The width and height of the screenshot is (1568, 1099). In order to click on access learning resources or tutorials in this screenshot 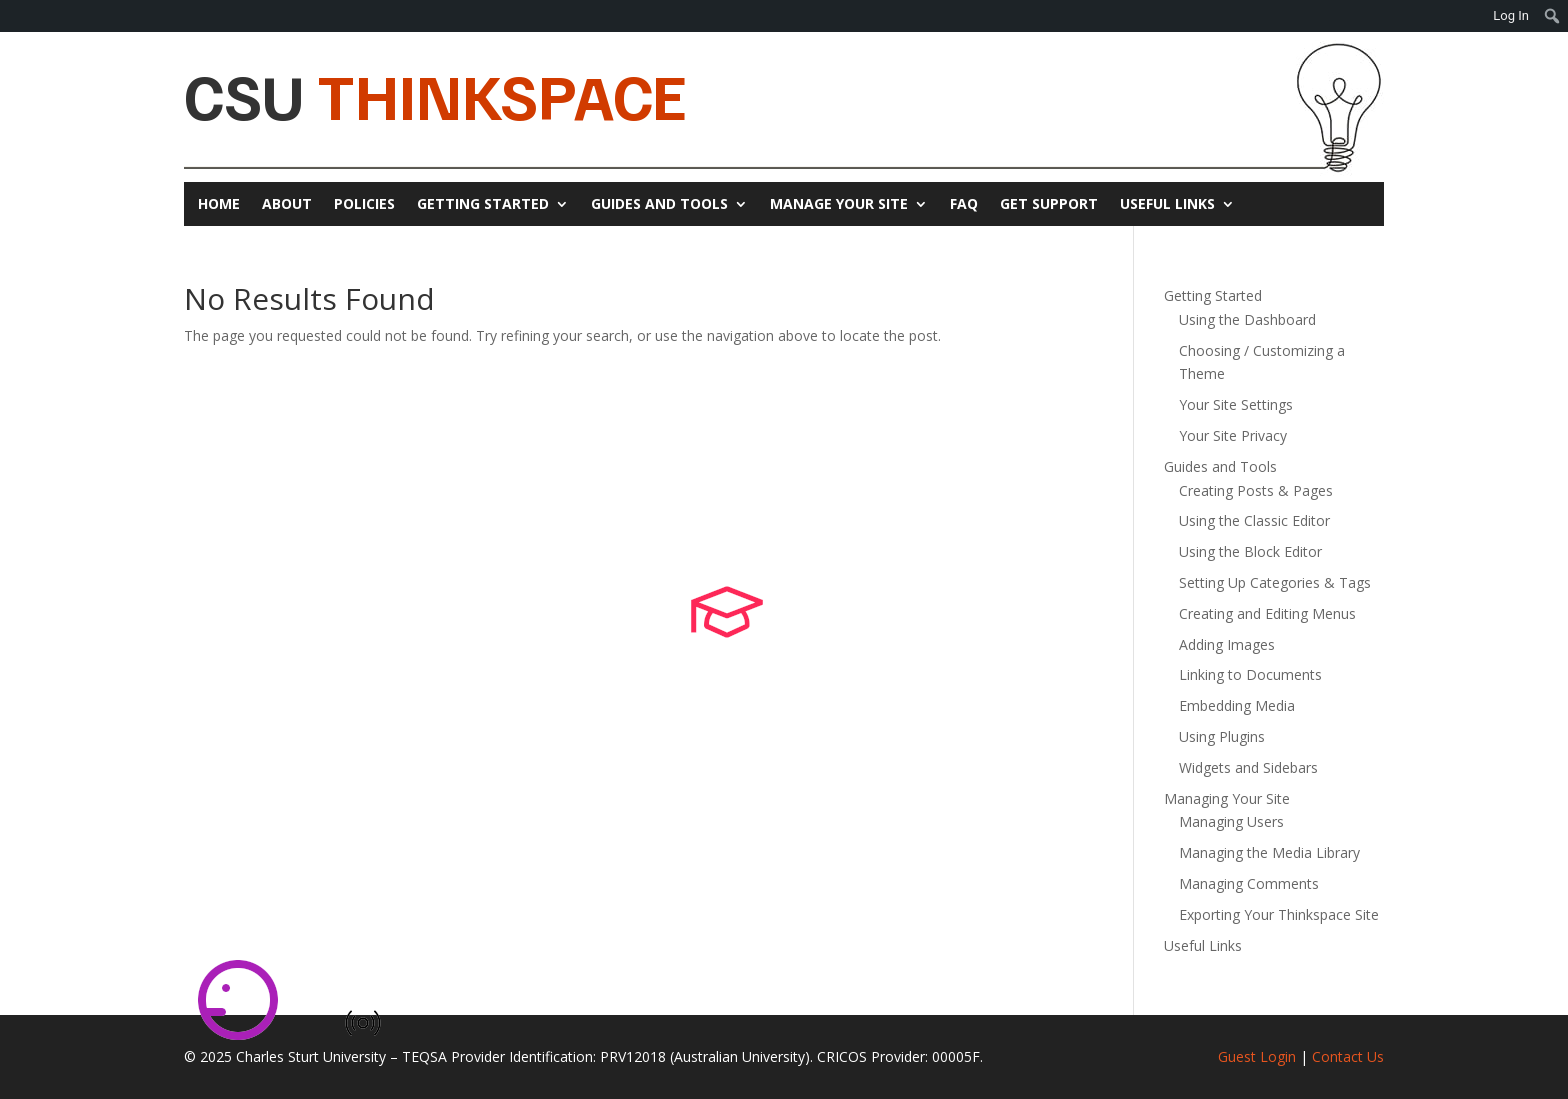, I will do `click(727, 612)`.